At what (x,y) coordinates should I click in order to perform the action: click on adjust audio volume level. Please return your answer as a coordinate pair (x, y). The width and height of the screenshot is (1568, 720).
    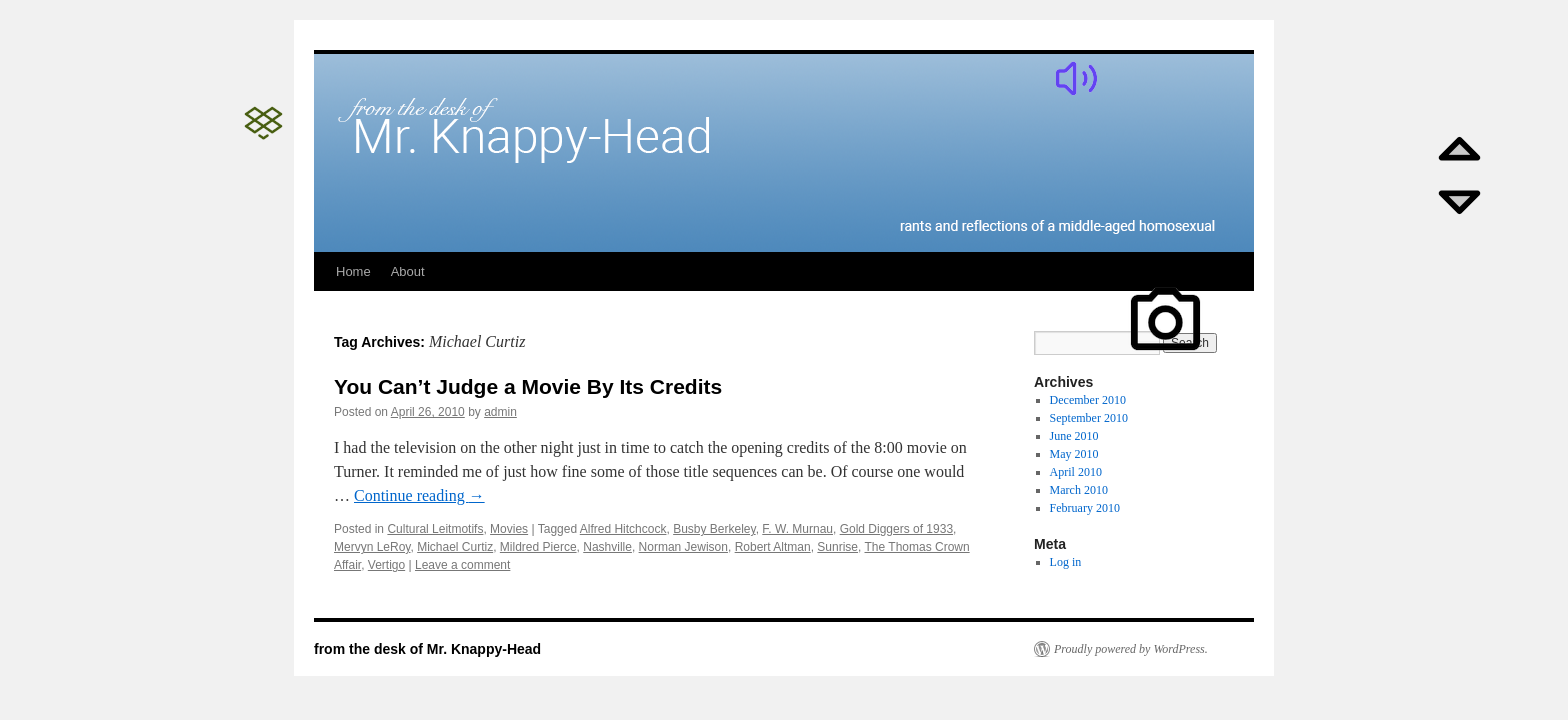
    Looking at the image, I should click on (1076, 78).